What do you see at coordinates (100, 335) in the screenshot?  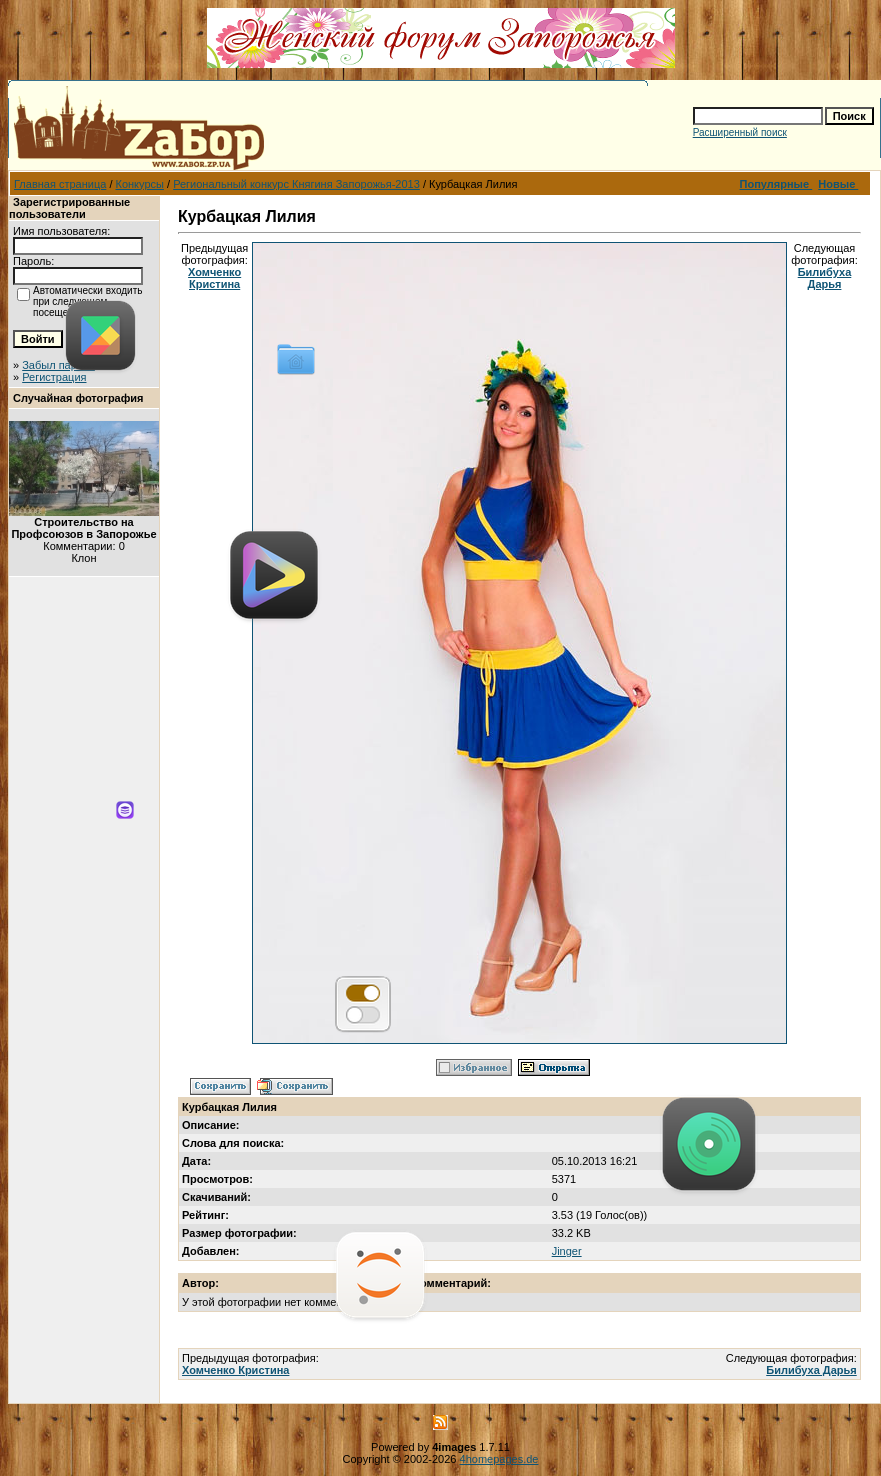 I see `open the tangram app` at bounding box center [100, 335].